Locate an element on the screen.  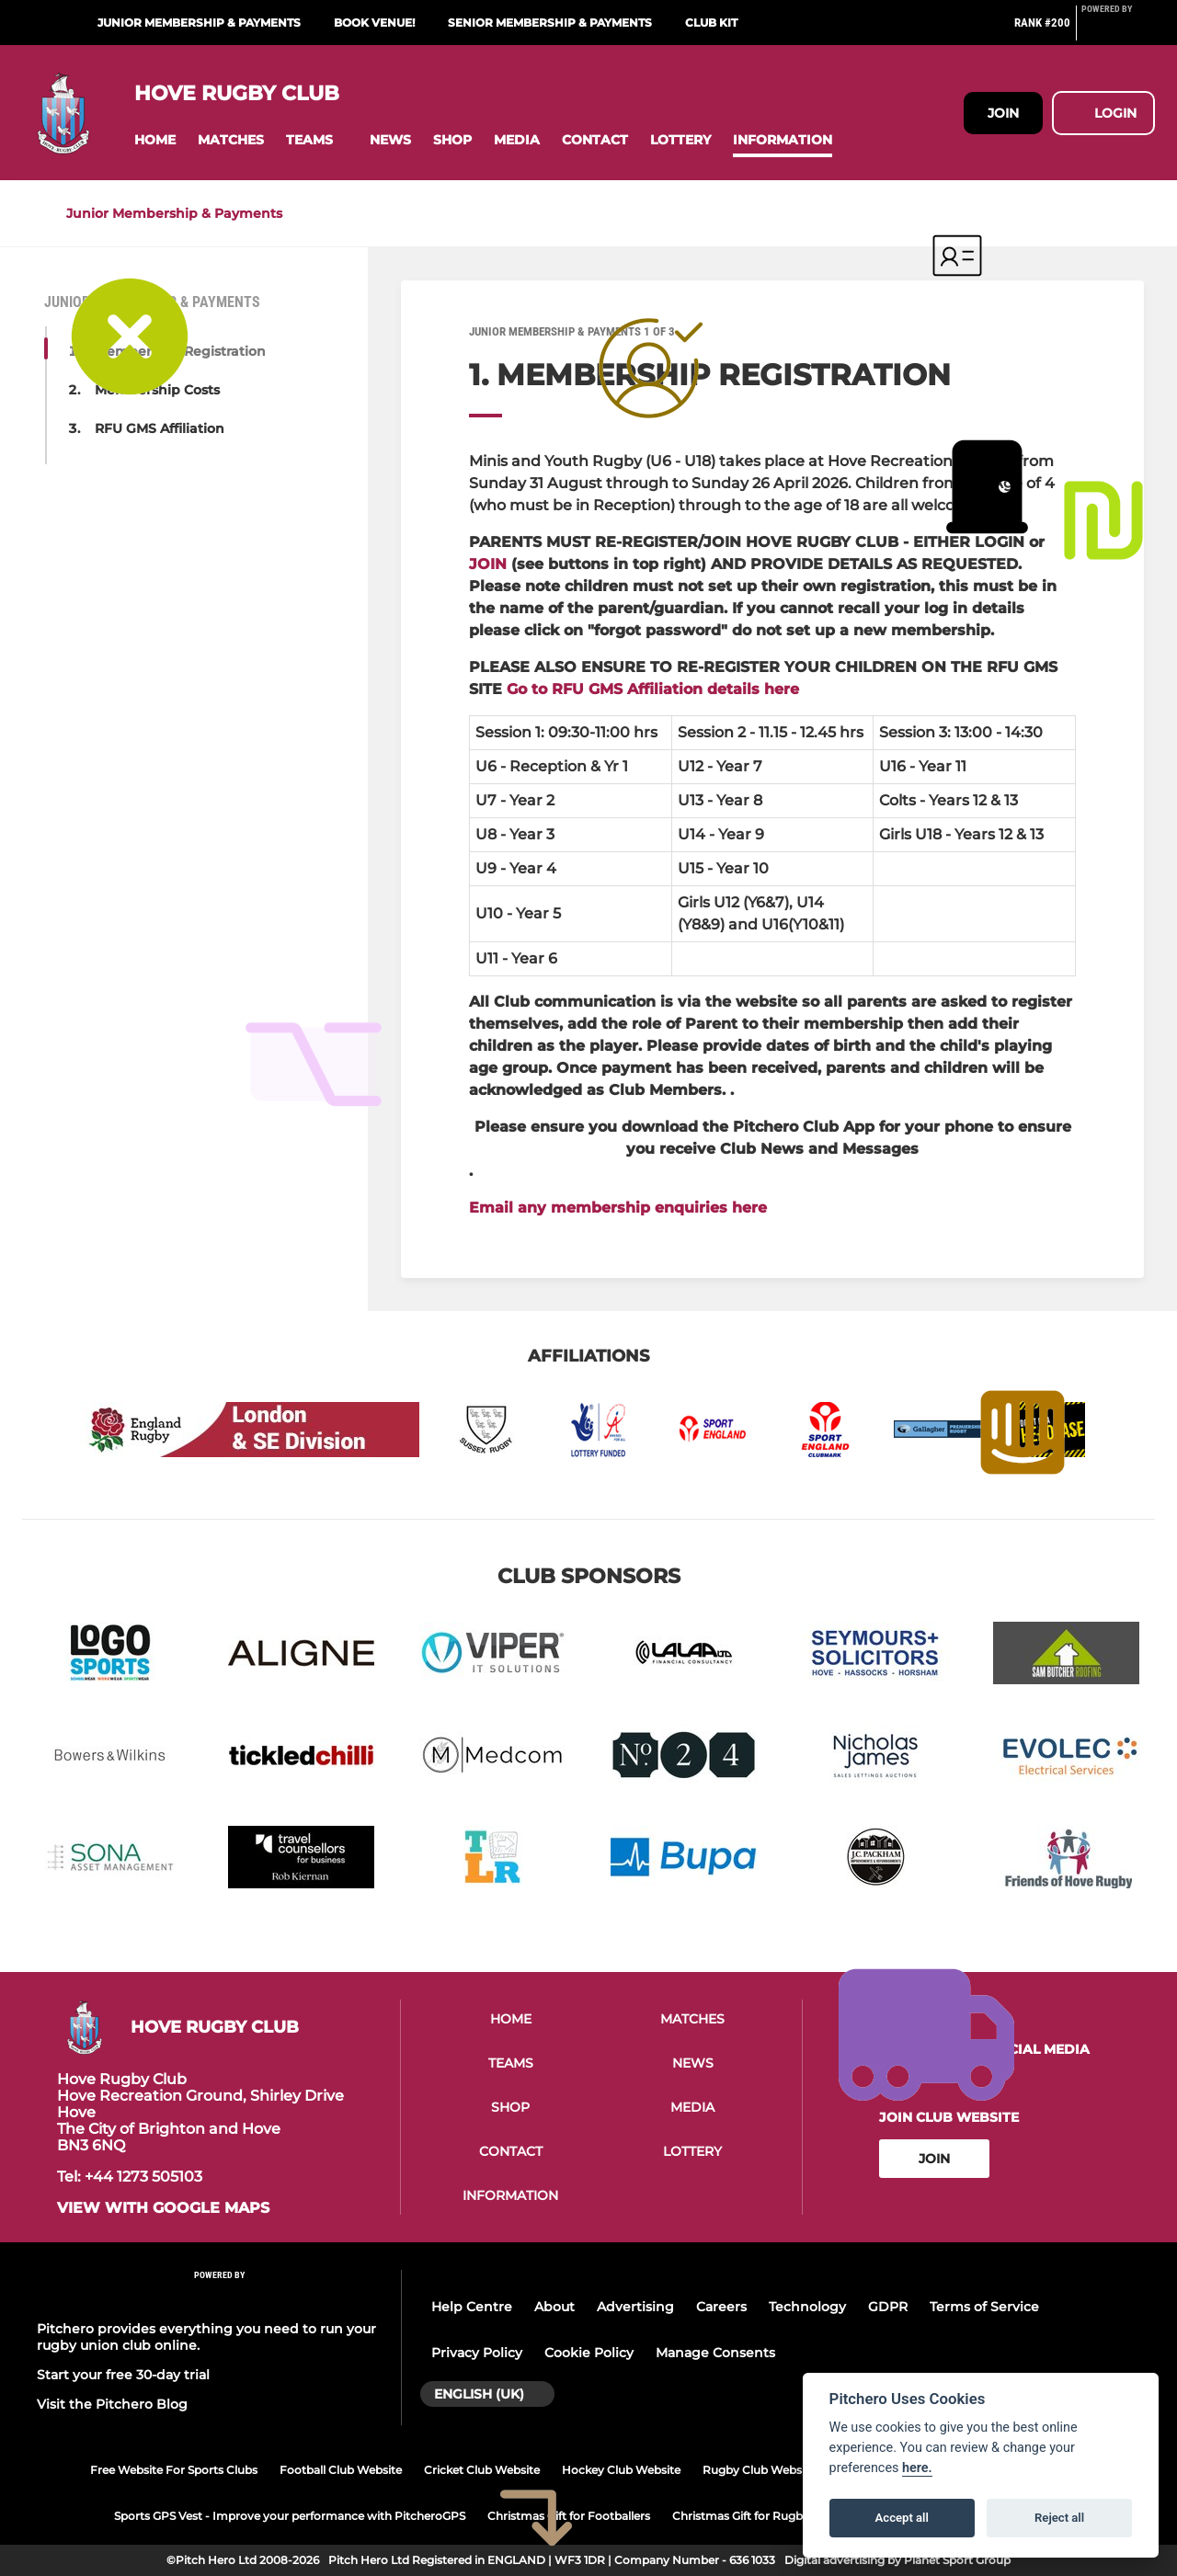
log out or exit the current session is located at coordinates (987, 486).